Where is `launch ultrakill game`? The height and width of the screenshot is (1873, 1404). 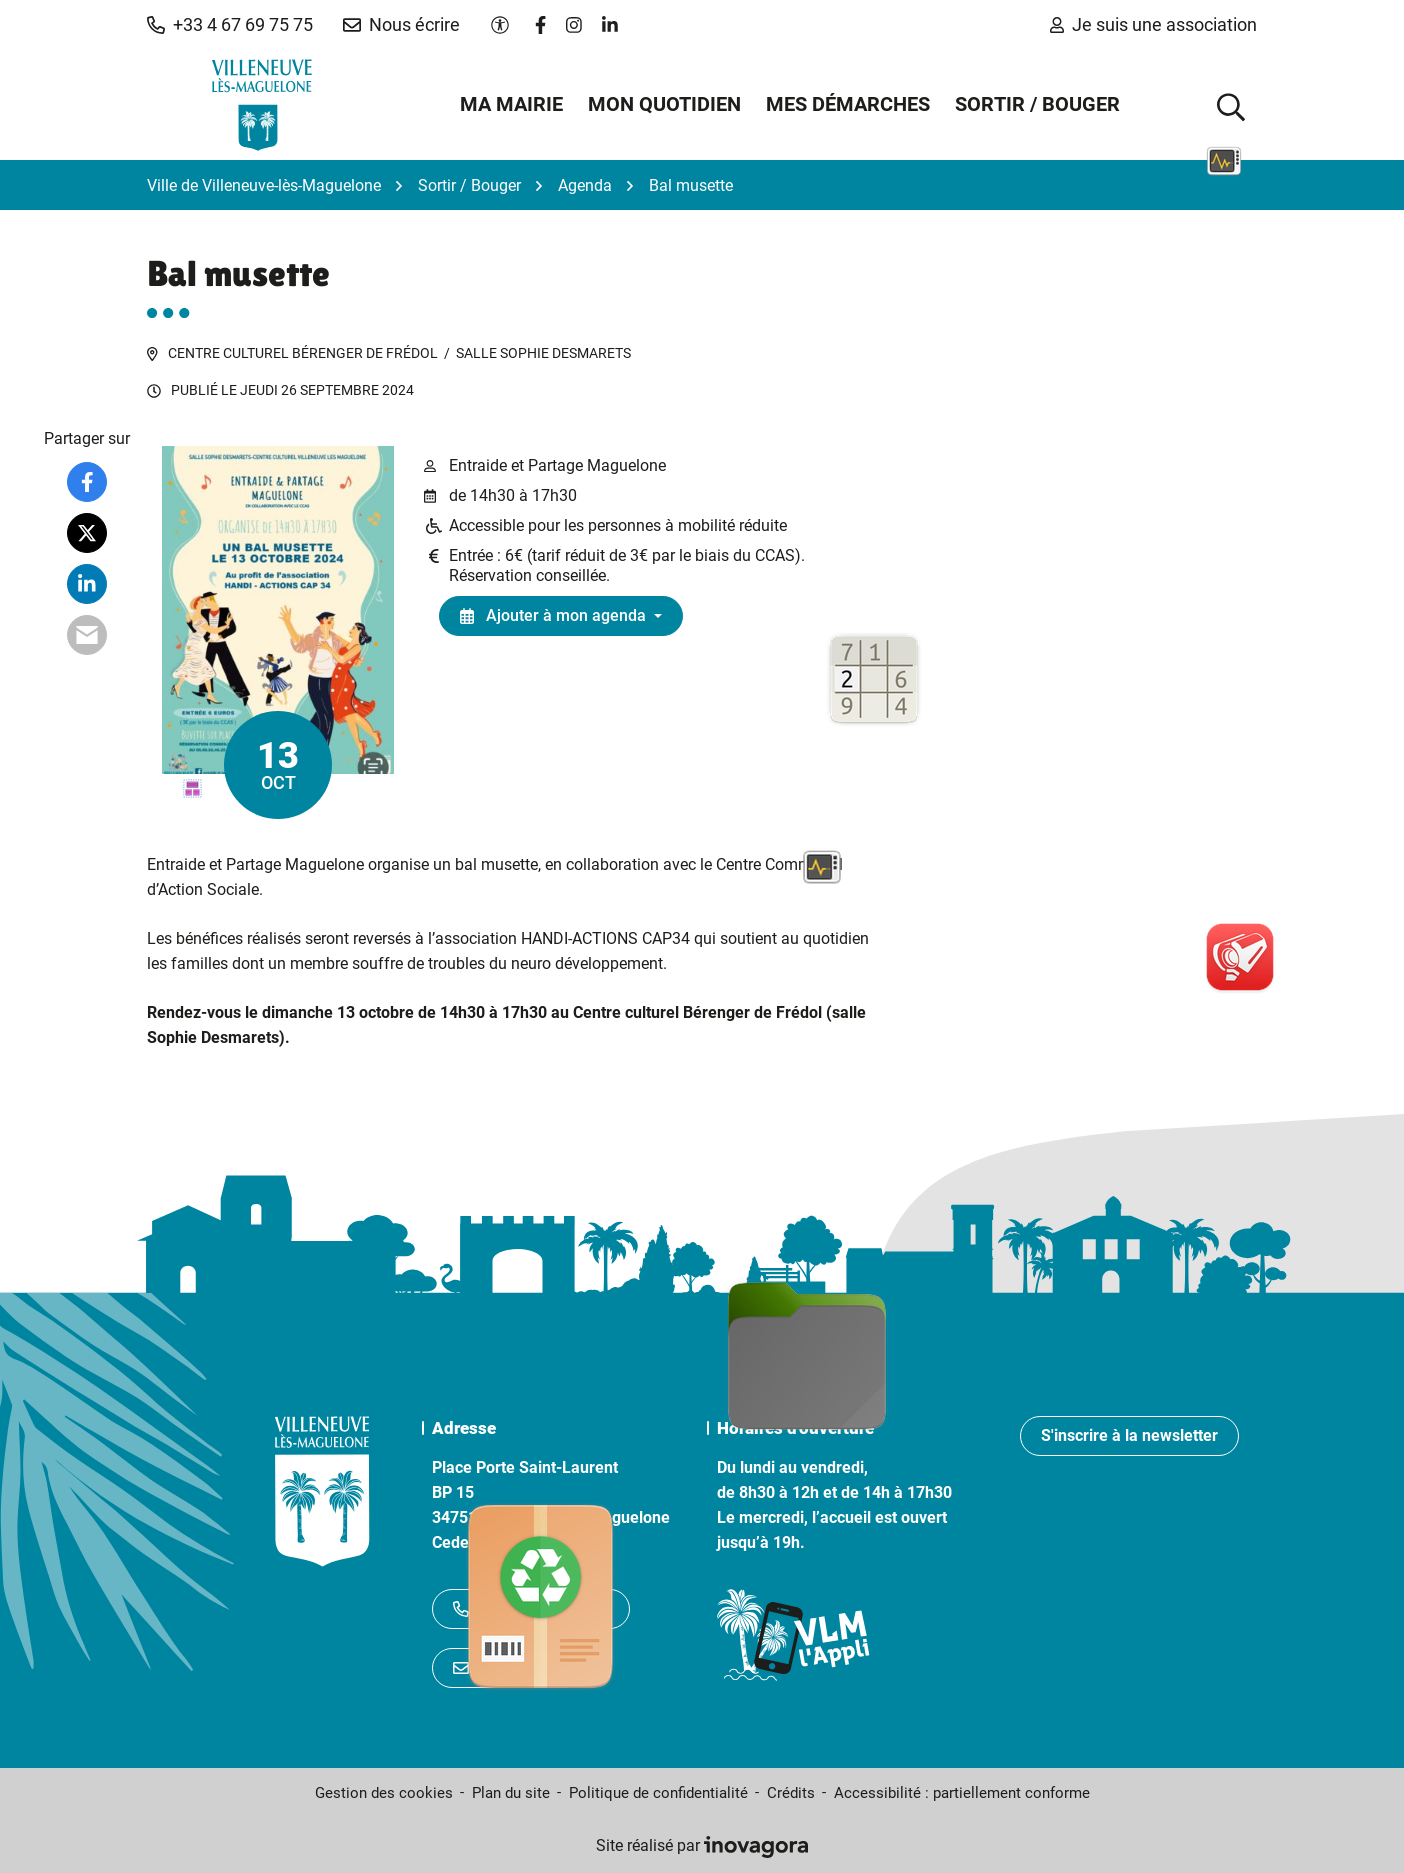 launch ultrakill game is located at coordinates (1240, 957).